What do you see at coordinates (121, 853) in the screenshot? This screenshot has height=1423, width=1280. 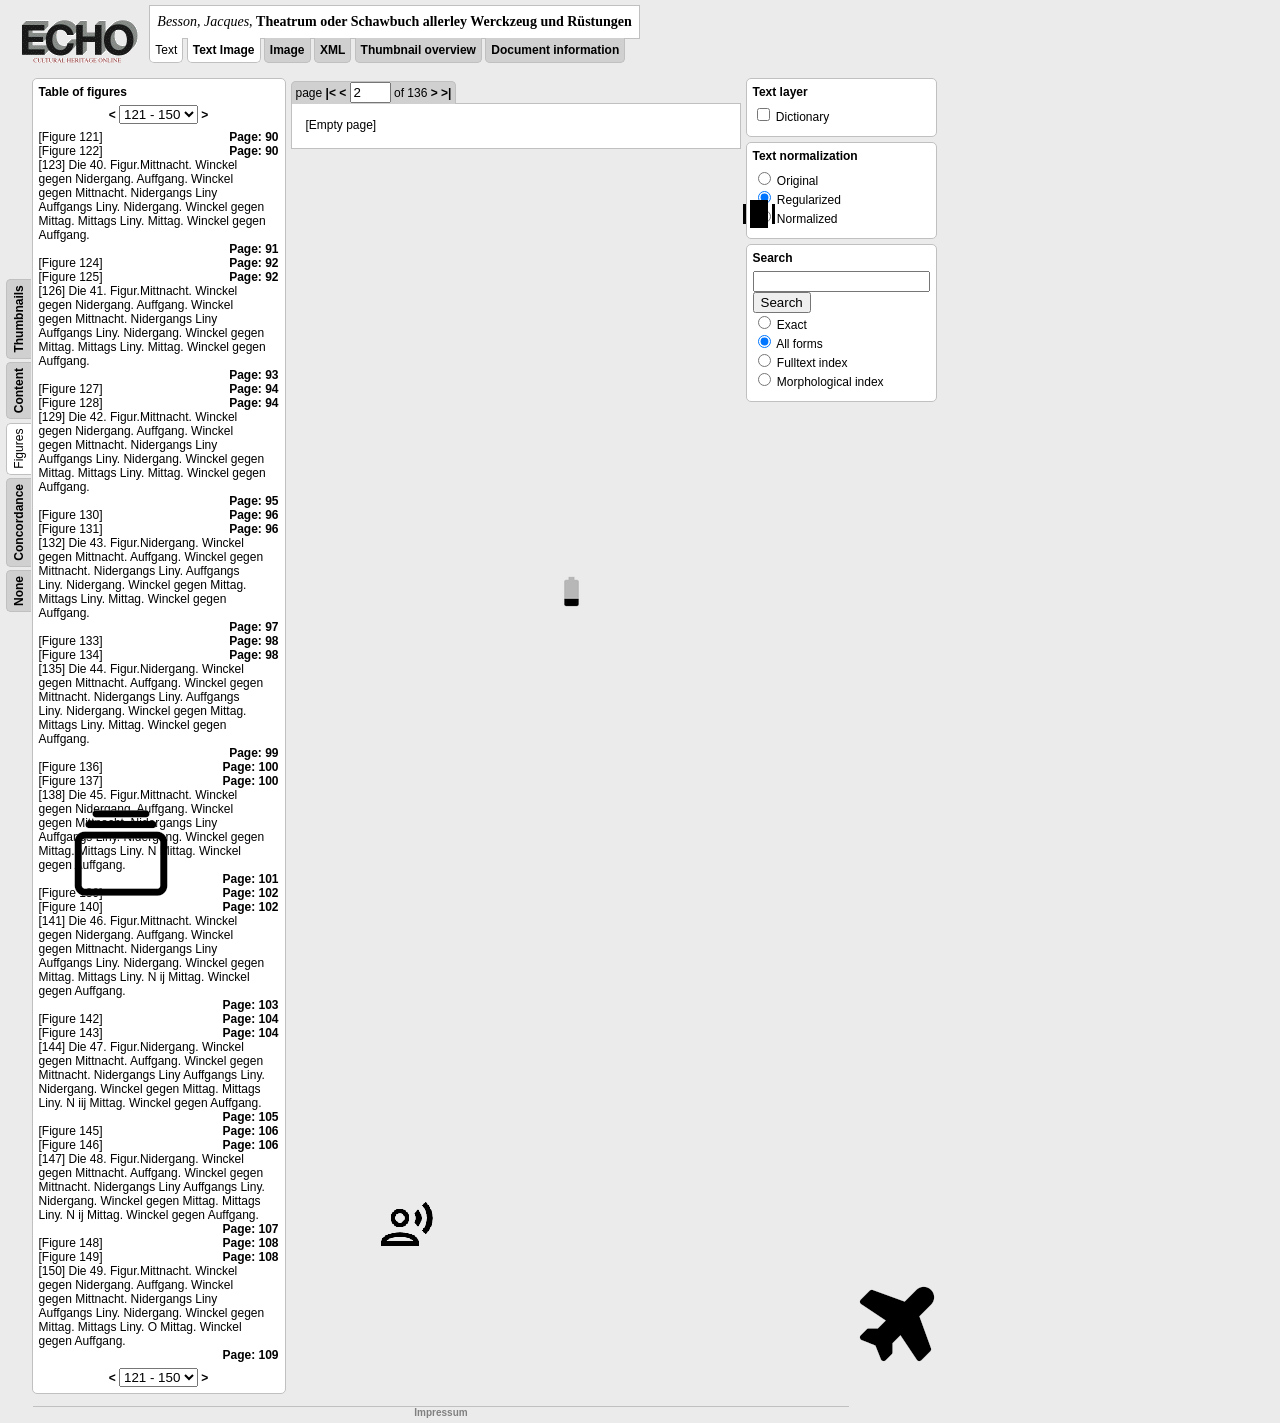 I see `view photo albums` at bounding box center [121, 853].